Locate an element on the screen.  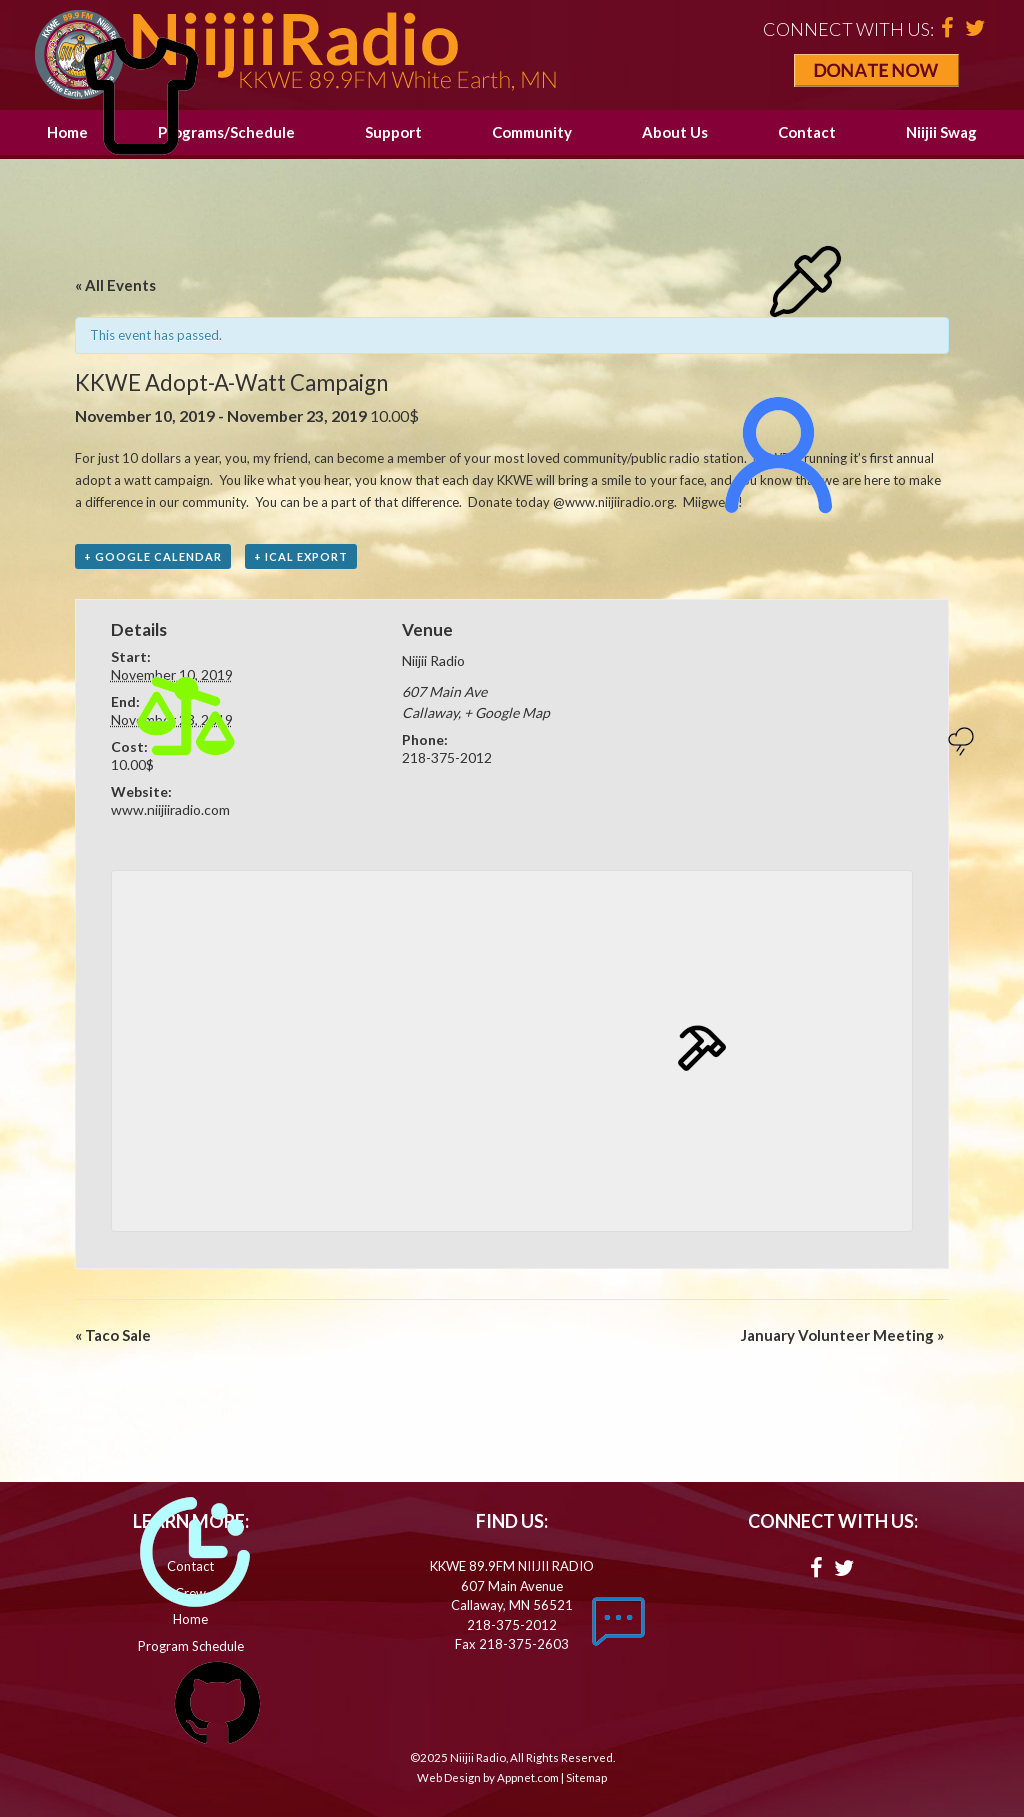
visit github profile or repository is located at coordinates (217, 1704).